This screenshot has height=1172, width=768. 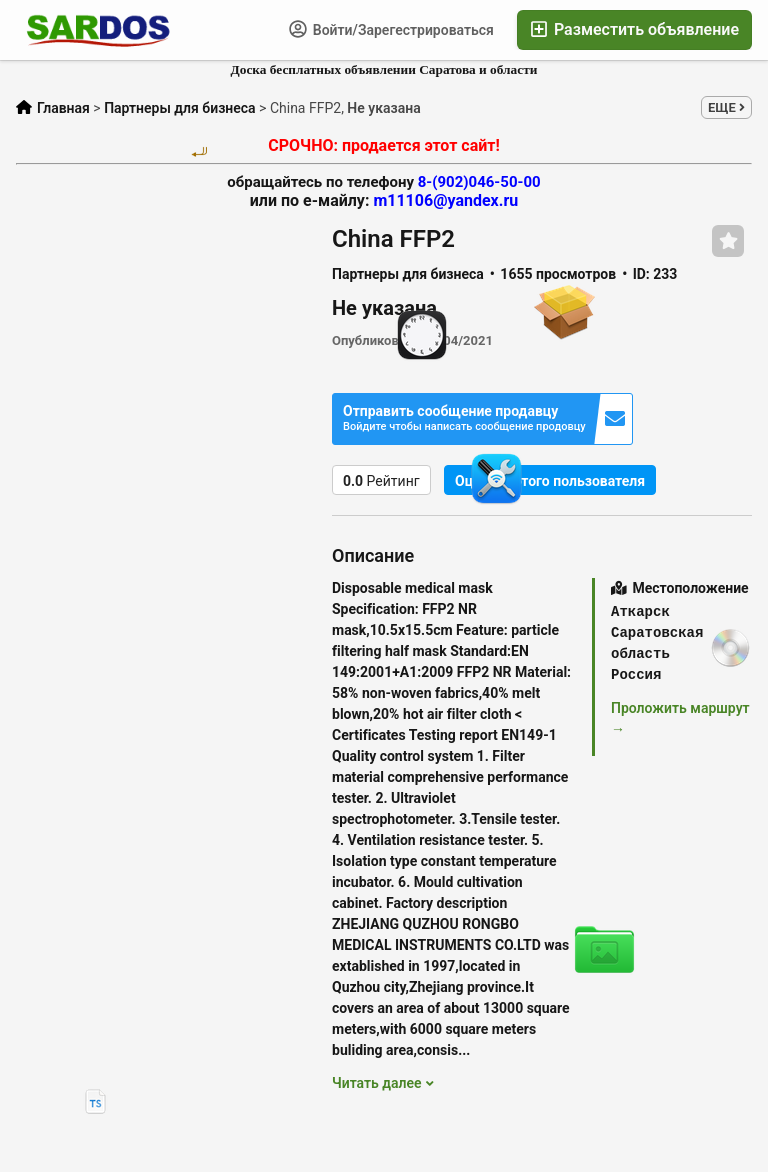 What do you see at coordinates (95, 1101) in the screenshot?
I see `a typescript source code file` at bounding box center [95, 1101].